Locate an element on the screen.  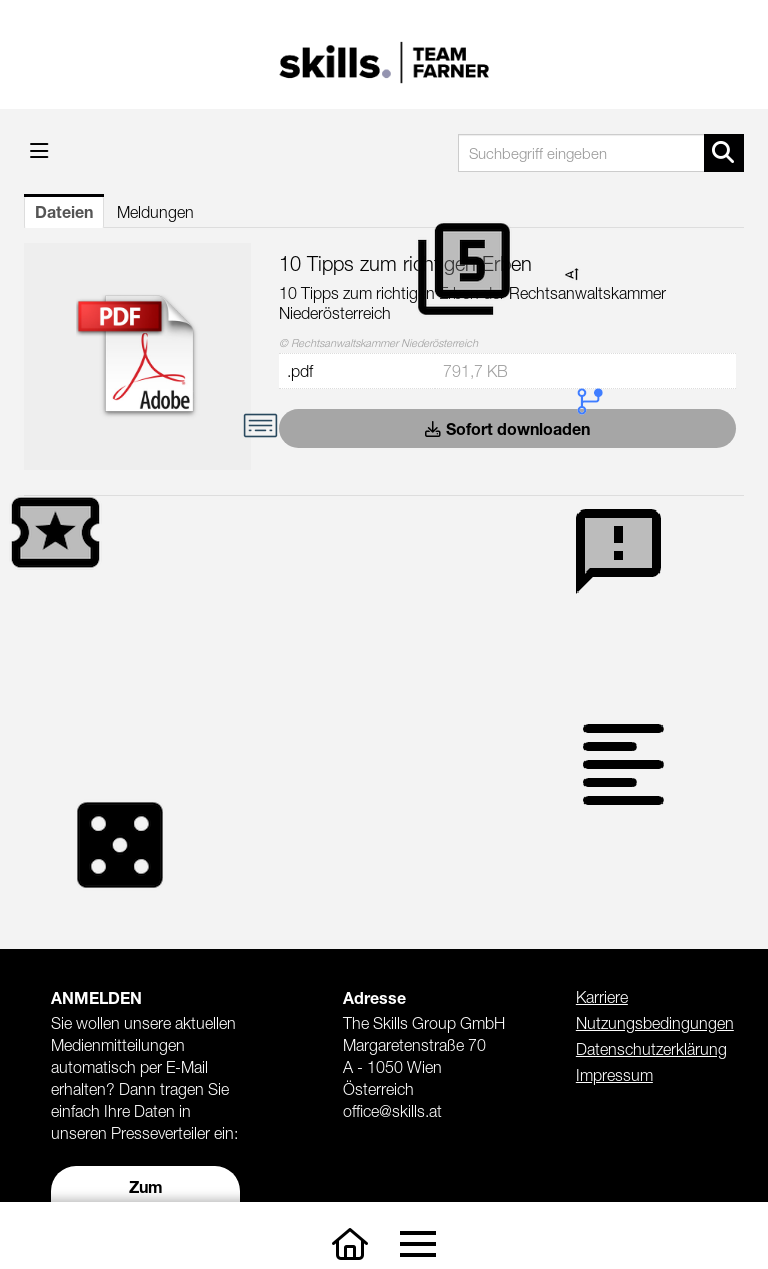
open on-screen keyboard is located at coordinates (260, 425).